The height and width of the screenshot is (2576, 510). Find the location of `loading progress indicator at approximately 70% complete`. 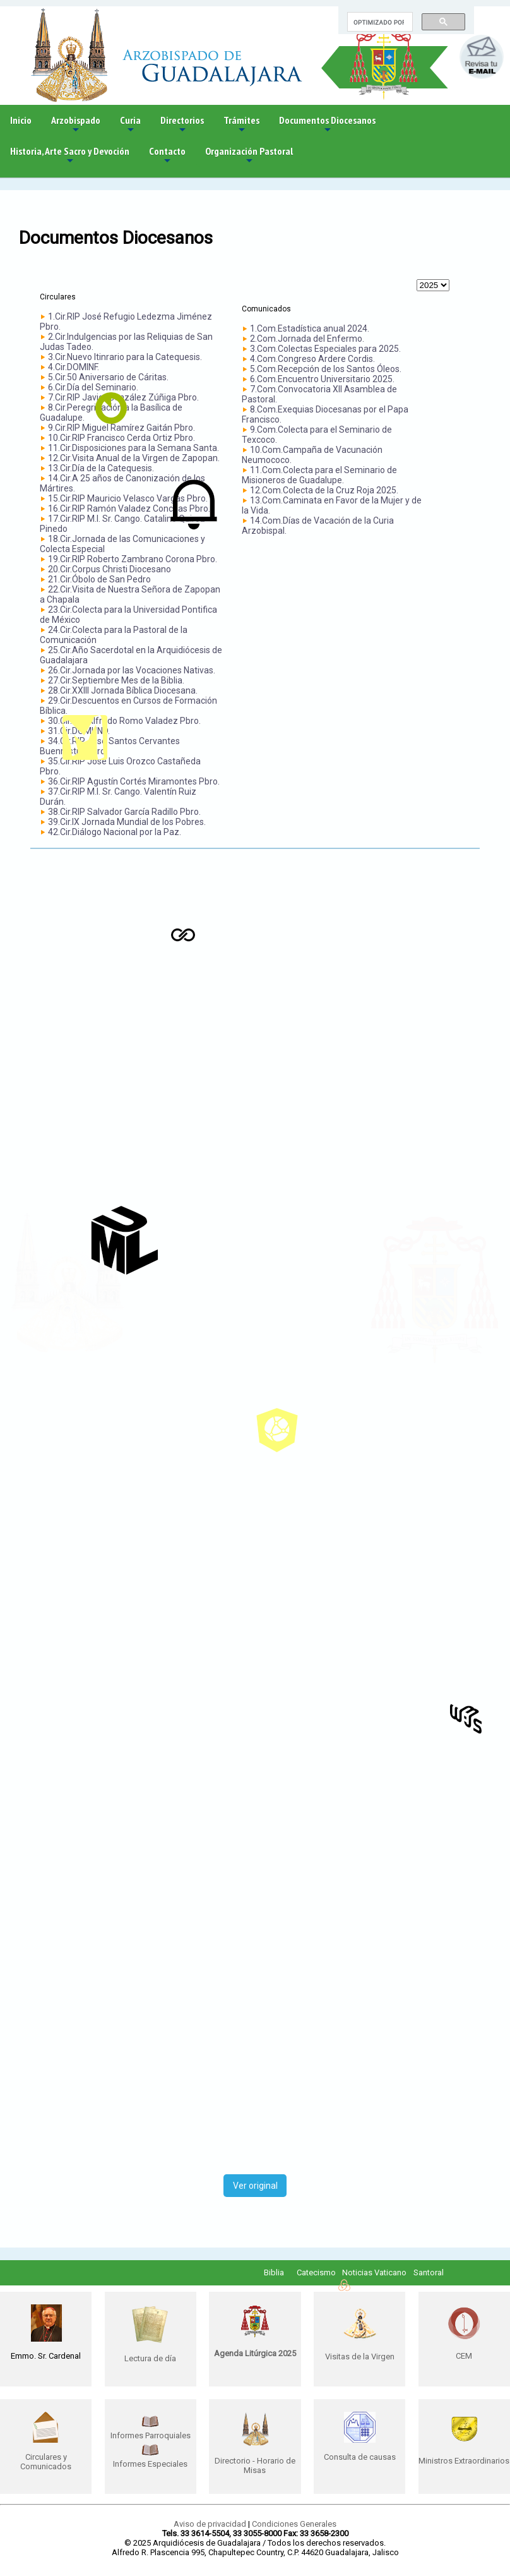

loading progress indicator at approximately 70% complete is located at coordinates (111, 408).